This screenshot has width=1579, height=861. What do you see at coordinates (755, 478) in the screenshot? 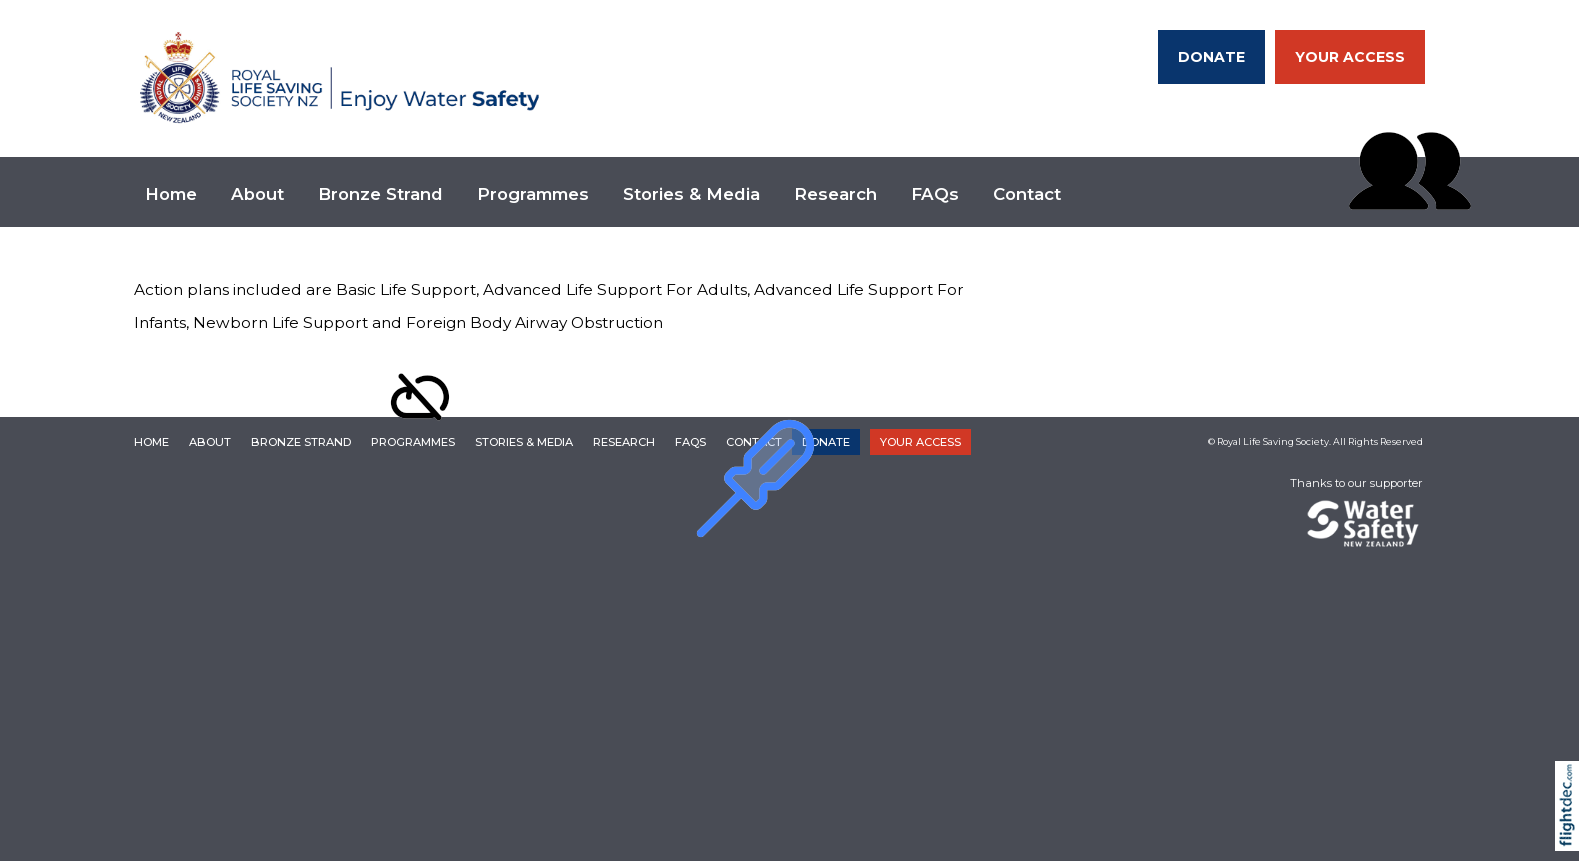
I see `access settings or configuration options` at bounding box center [755, 478].